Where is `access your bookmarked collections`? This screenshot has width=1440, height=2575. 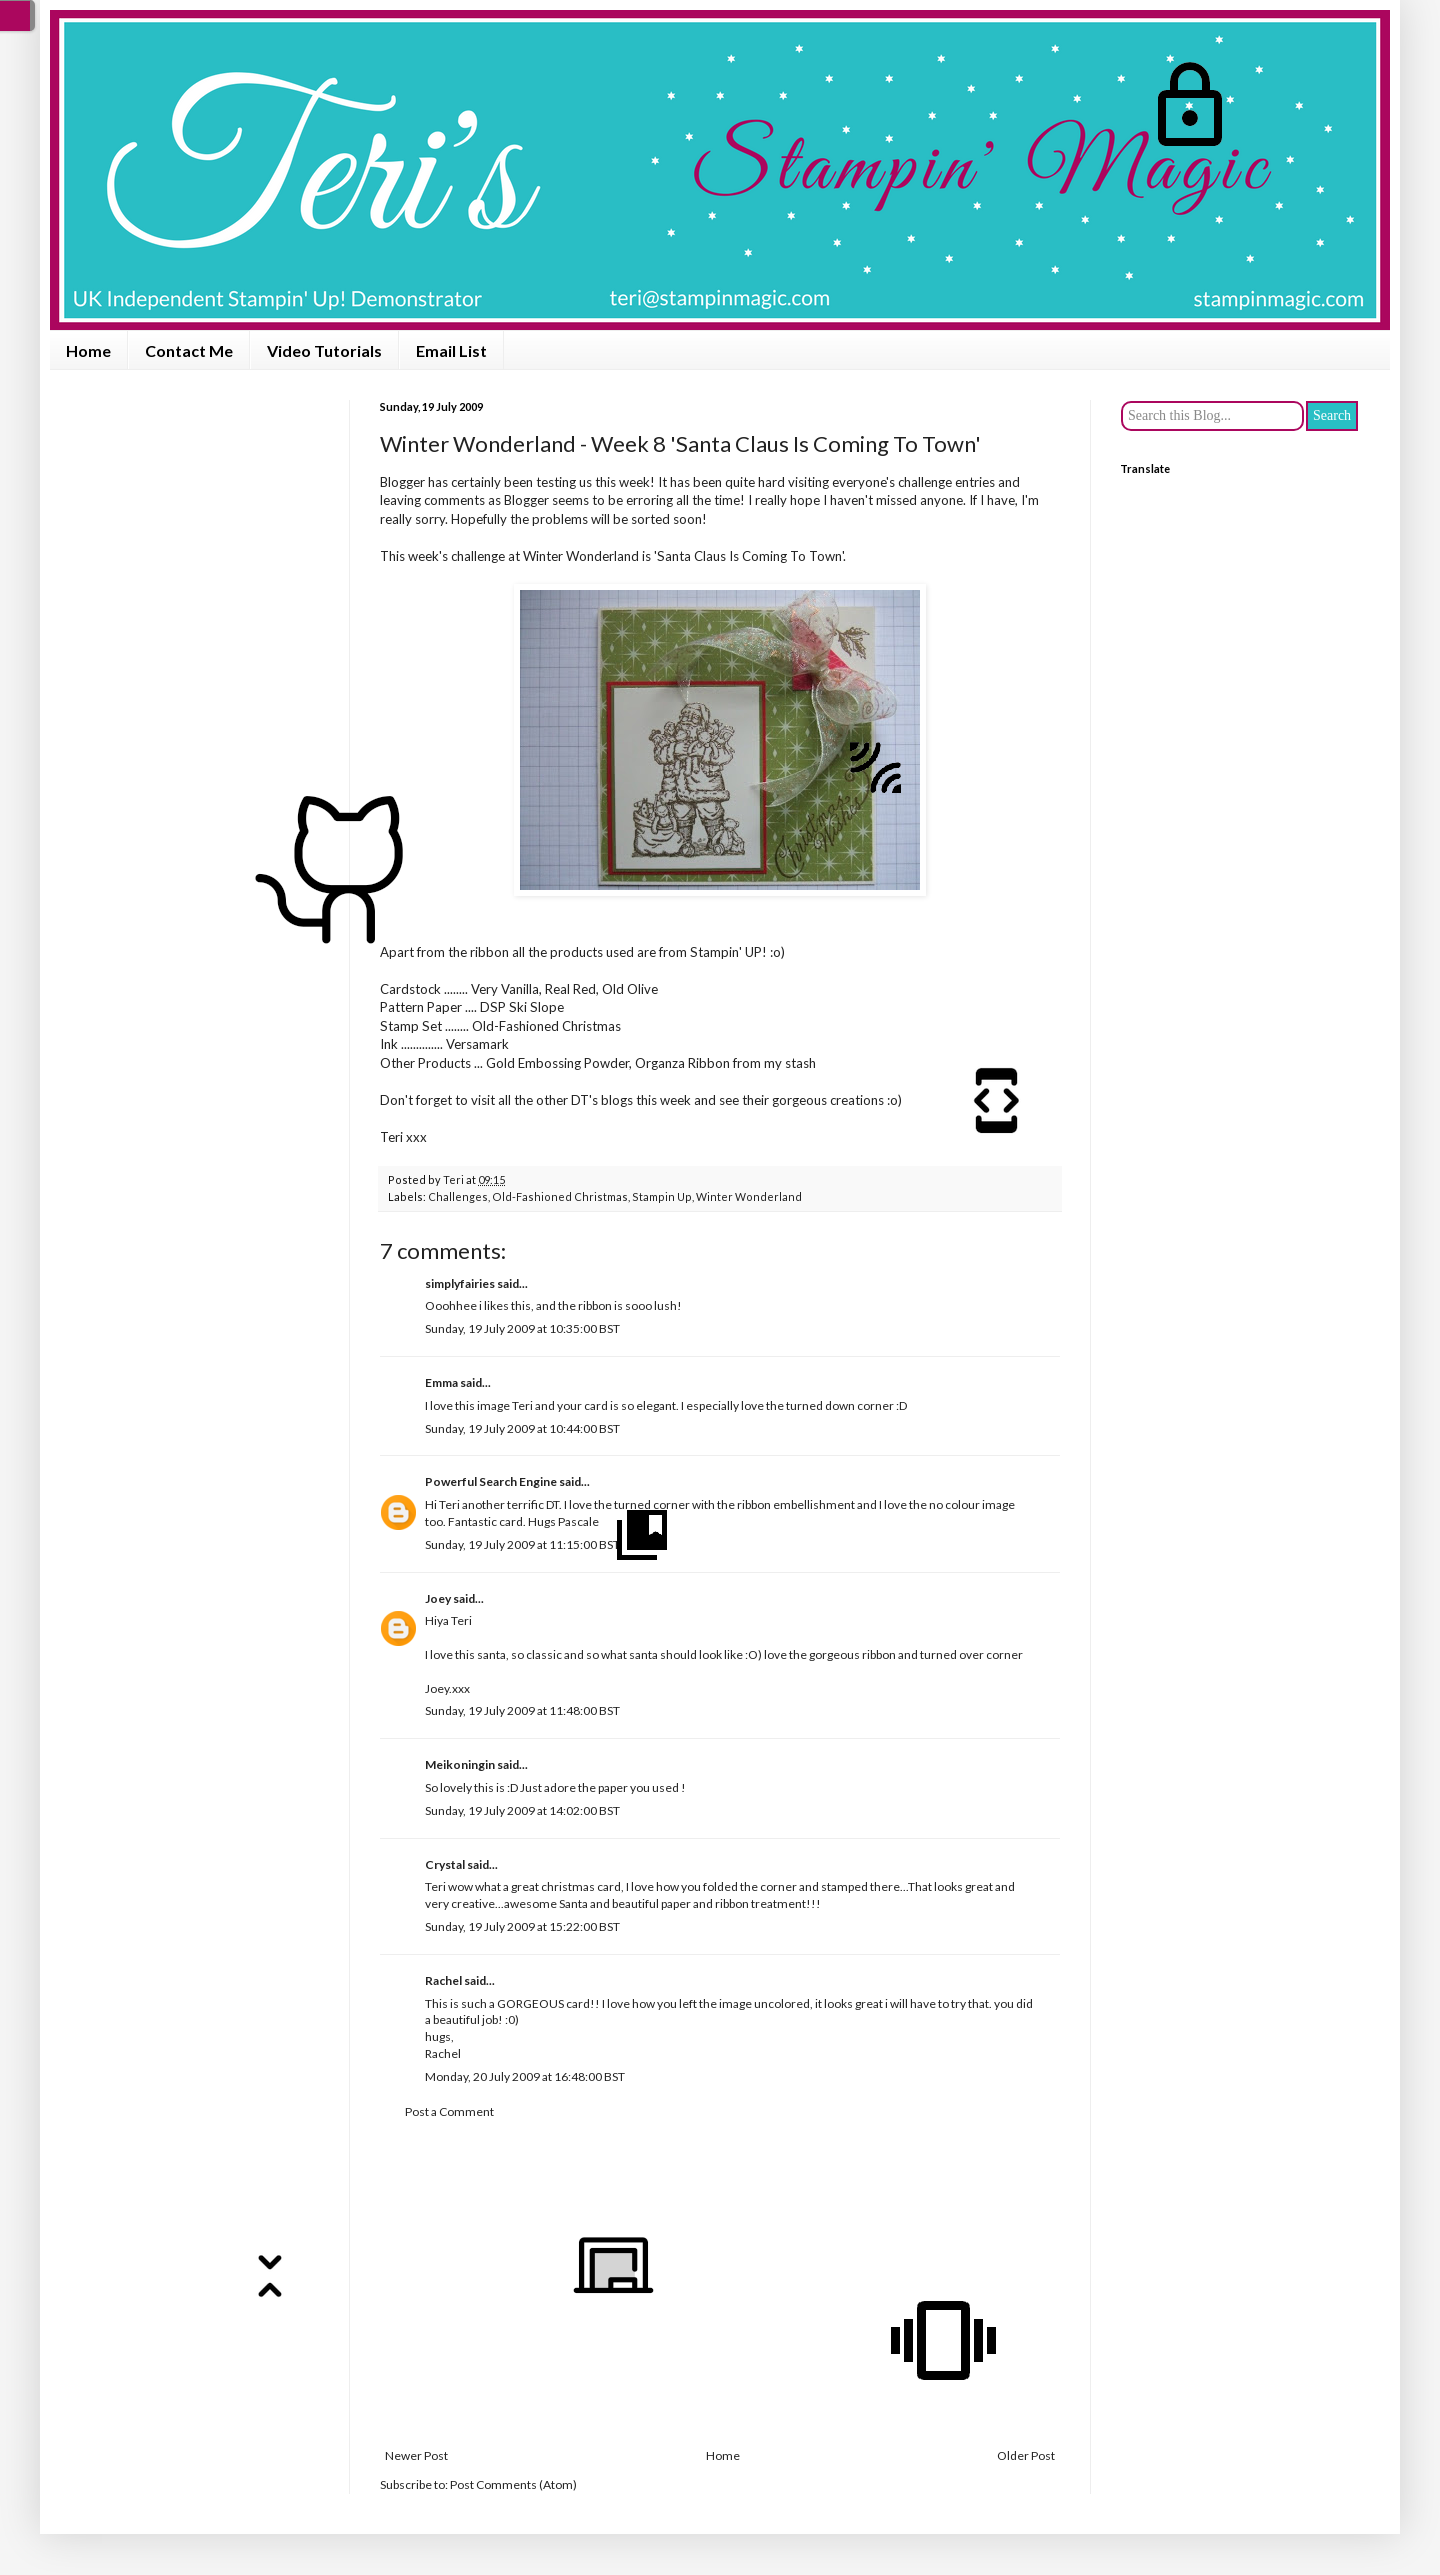
access your bookmarked collections is located at coordinates (642, 1535).